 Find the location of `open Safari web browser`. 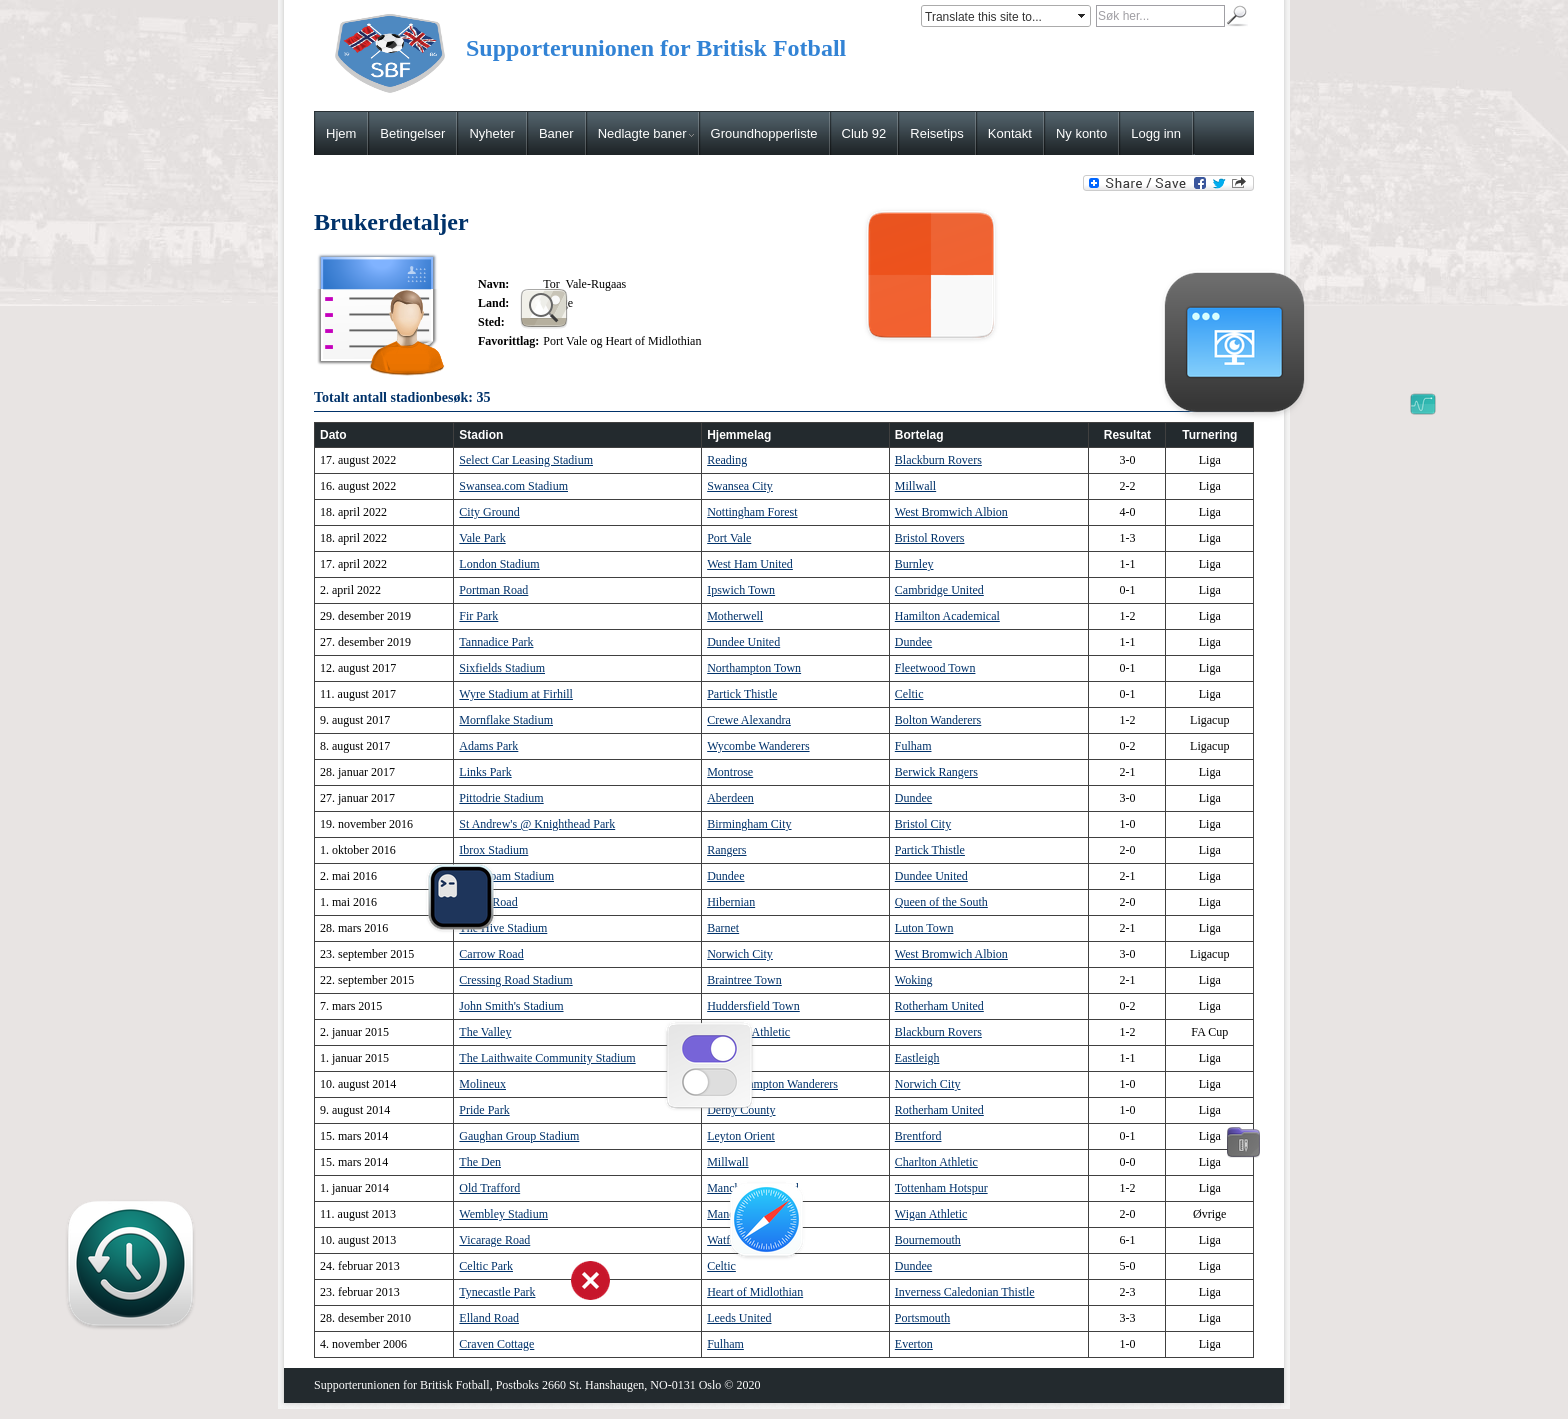

open Safari web browser is located at coordinates (766, 1219).